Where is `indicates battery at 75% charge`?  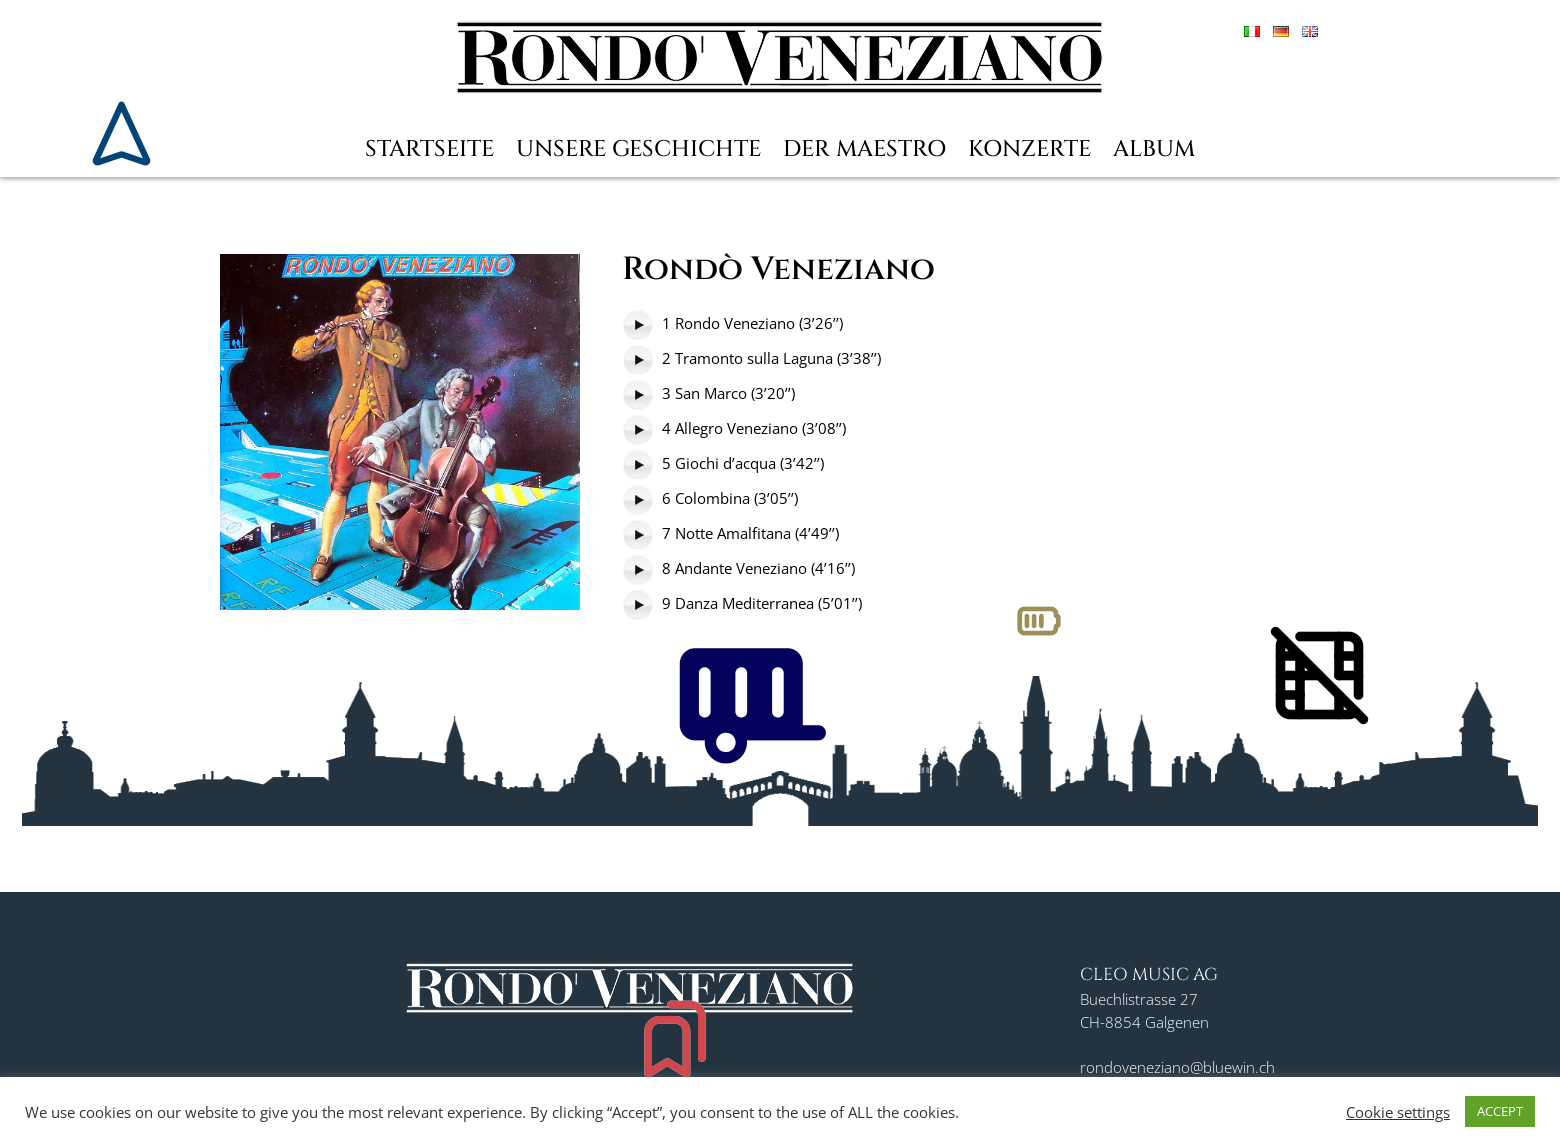 indicates battery at 75% charge is located at coordinates (1039, 621).